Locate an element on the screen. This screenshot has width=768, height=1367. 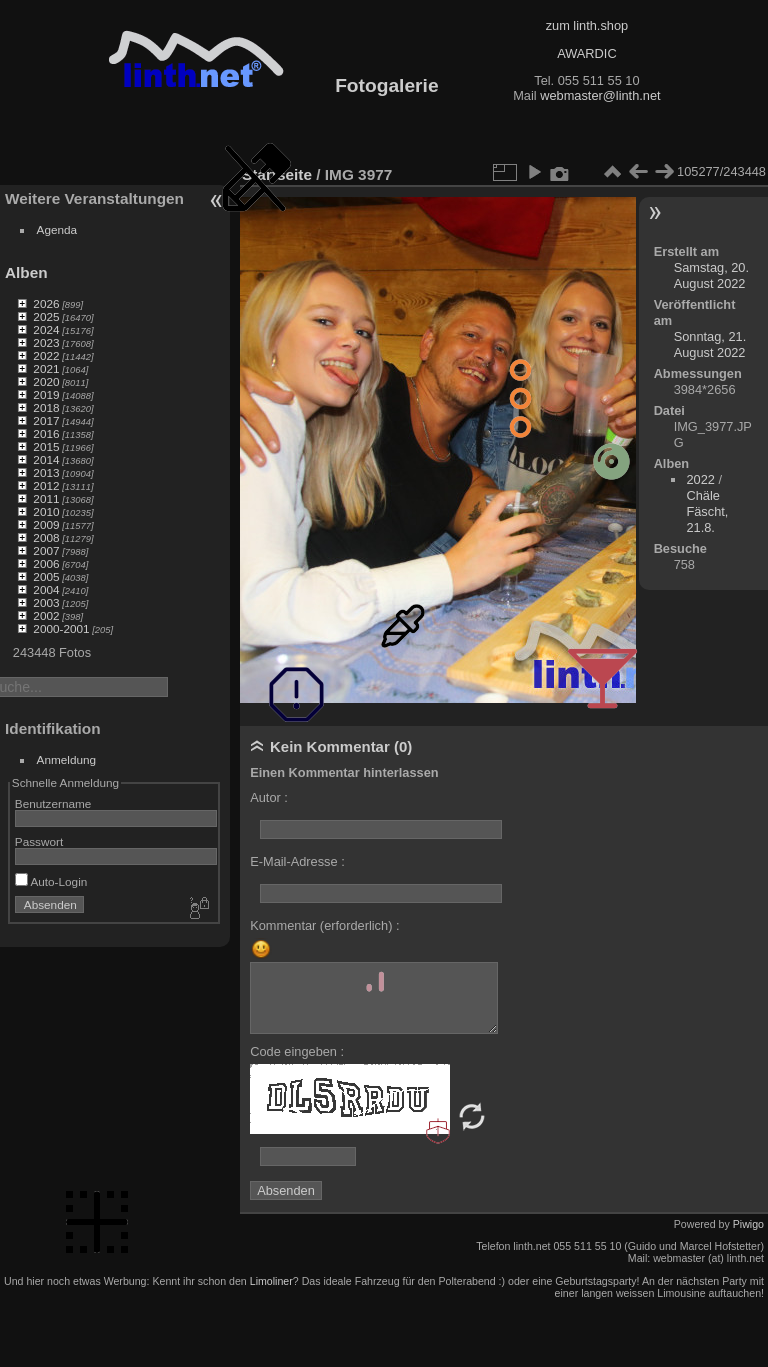
indicates weak cellular network signal is located at coordinates (396, 967).